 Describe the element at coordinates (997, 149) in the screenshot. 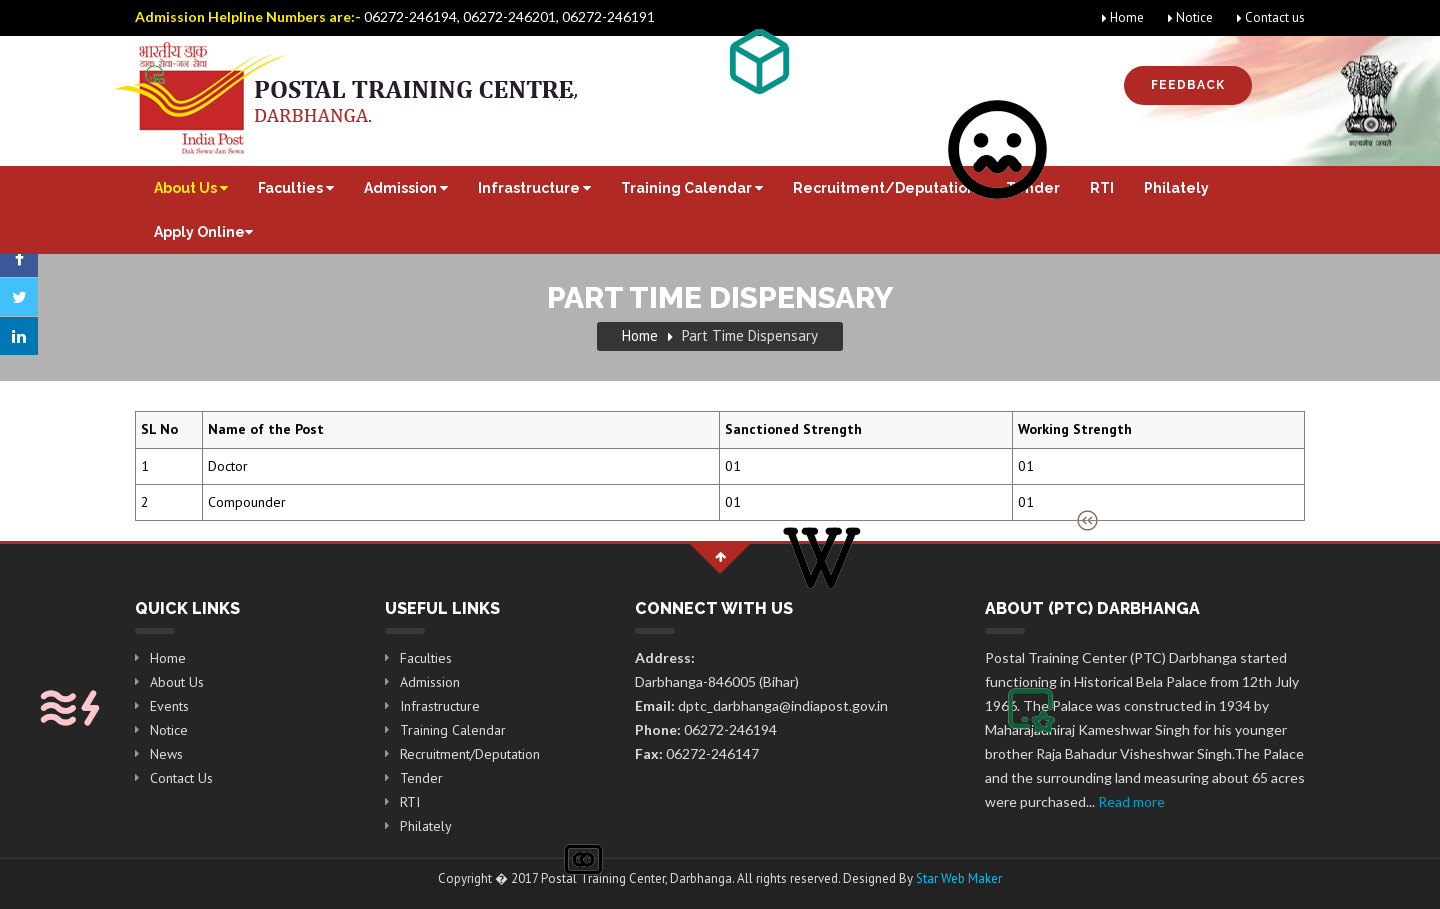

I see `indicates anxious or nervous status` at that location.